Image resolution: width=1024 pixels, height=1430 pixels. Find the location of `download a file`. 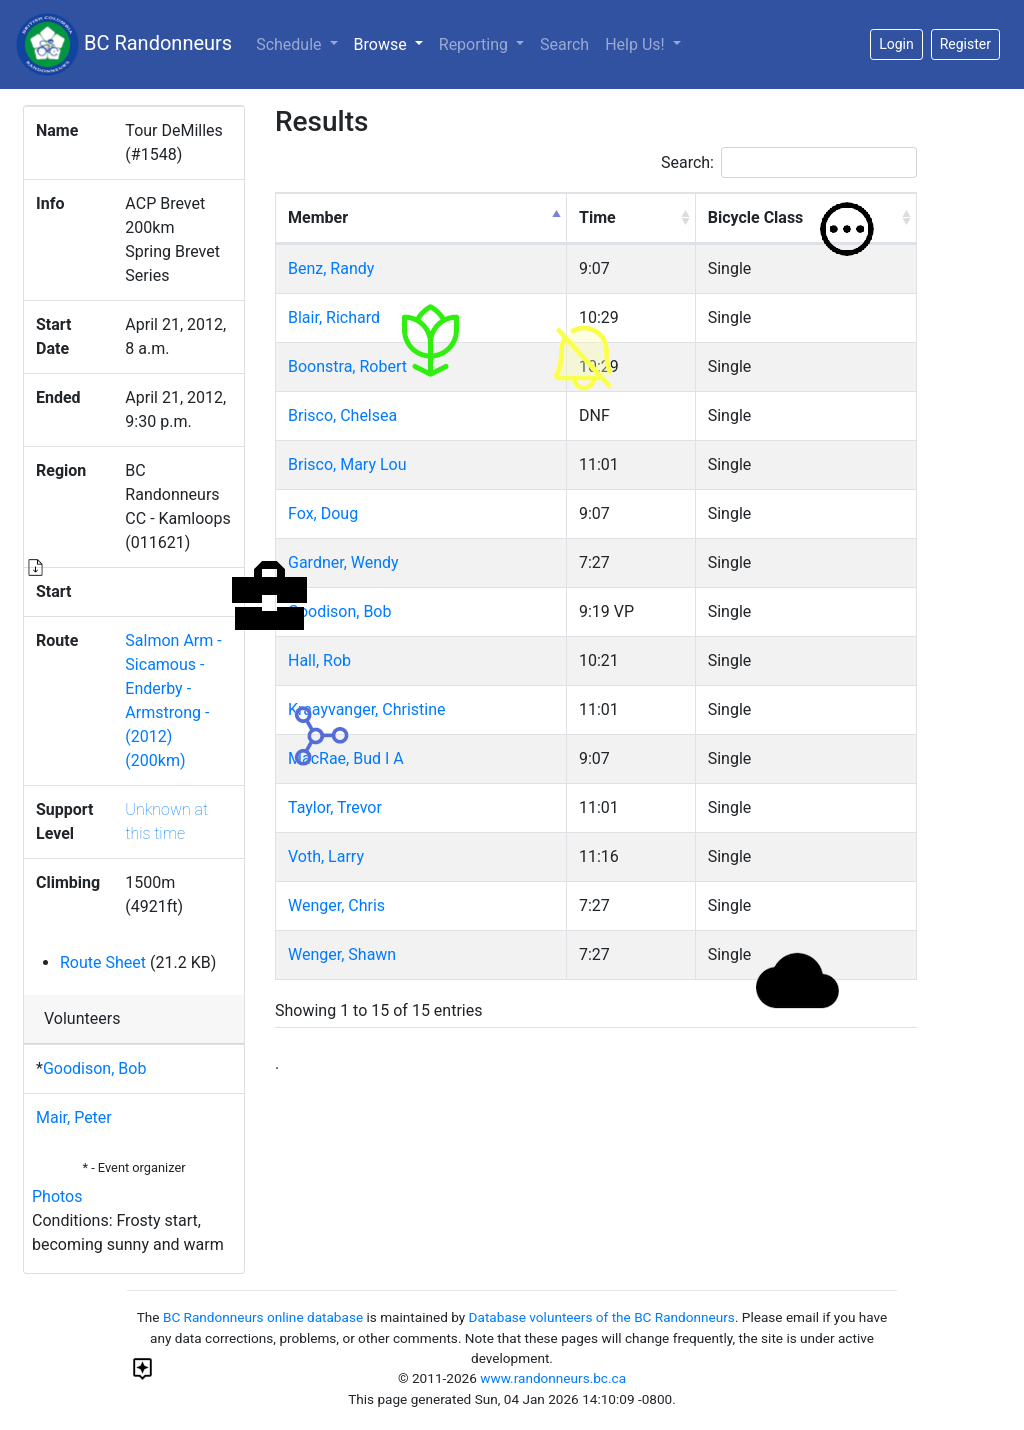

download a file is located at coordinates (35, 567).